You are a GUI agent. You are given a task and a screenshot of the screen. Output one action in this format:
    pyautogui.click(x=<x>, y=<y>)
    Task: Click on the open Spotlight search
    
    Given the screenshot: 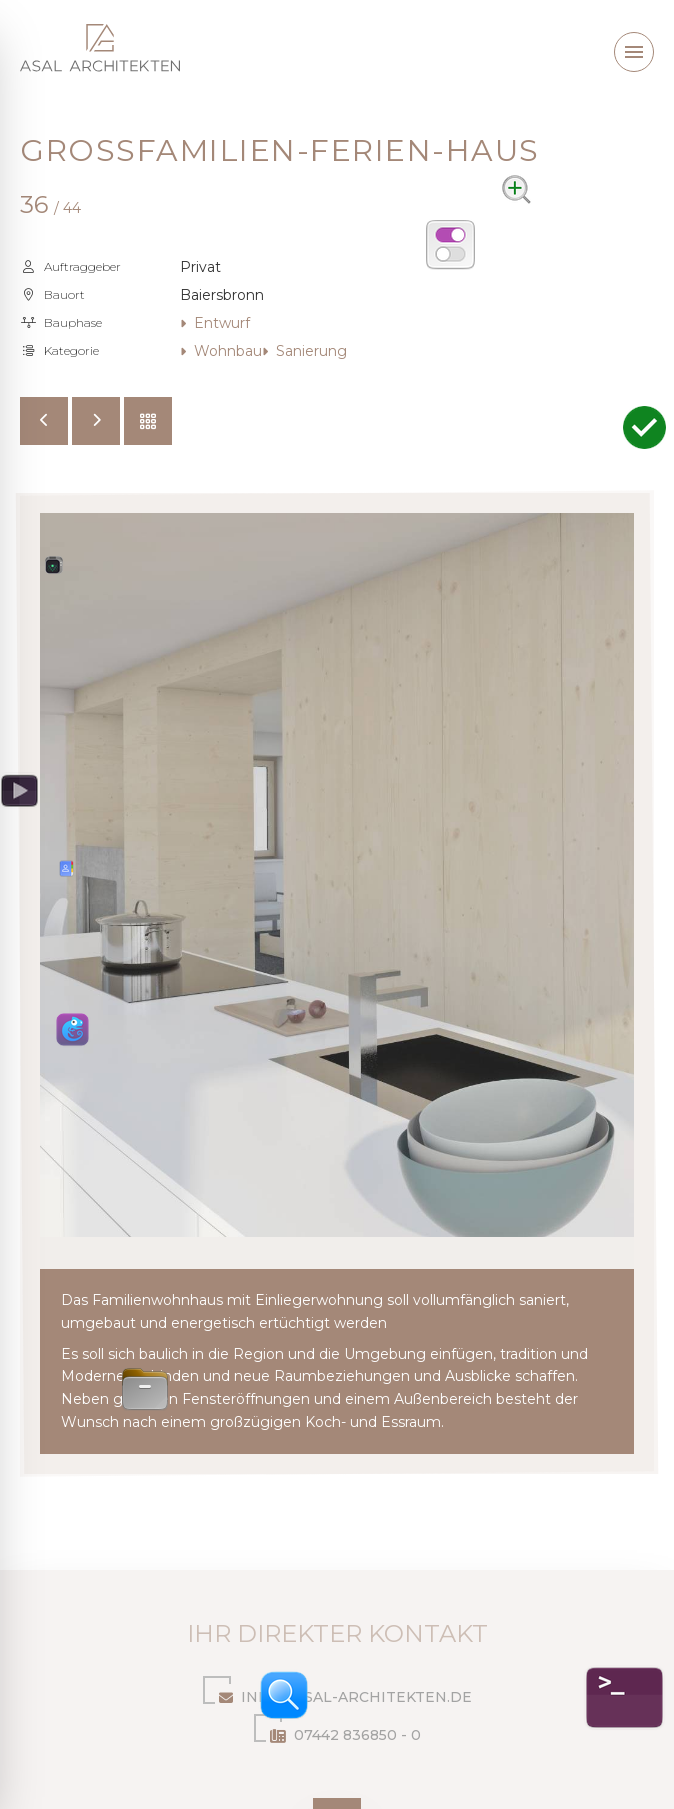 What is the action you would take?
    pyautogui.click(x=284, y=1695)
    